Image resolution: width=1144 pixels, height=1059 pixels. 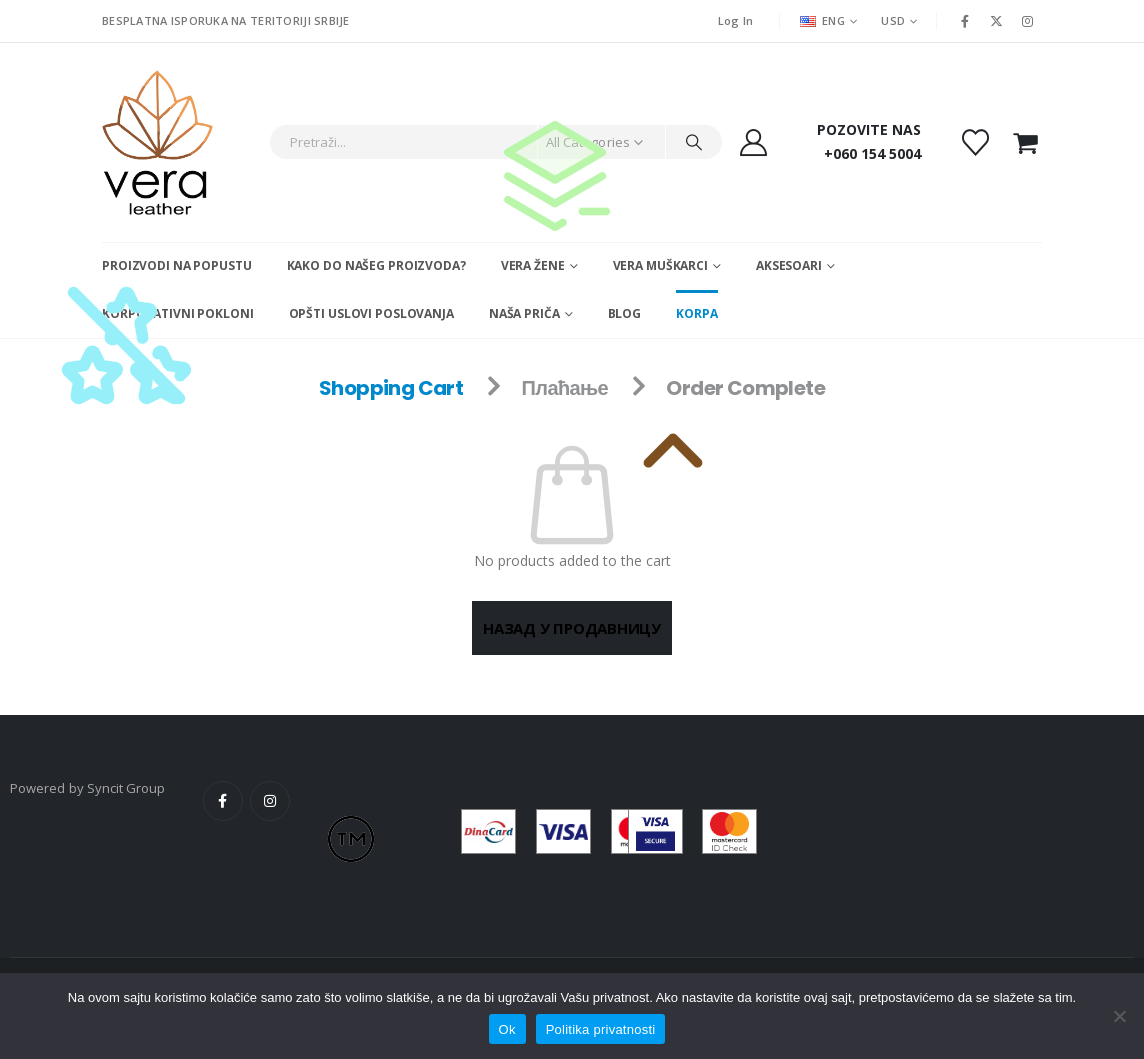 I want to click on disable star ratings or reviews, so click(x=126, y=345).